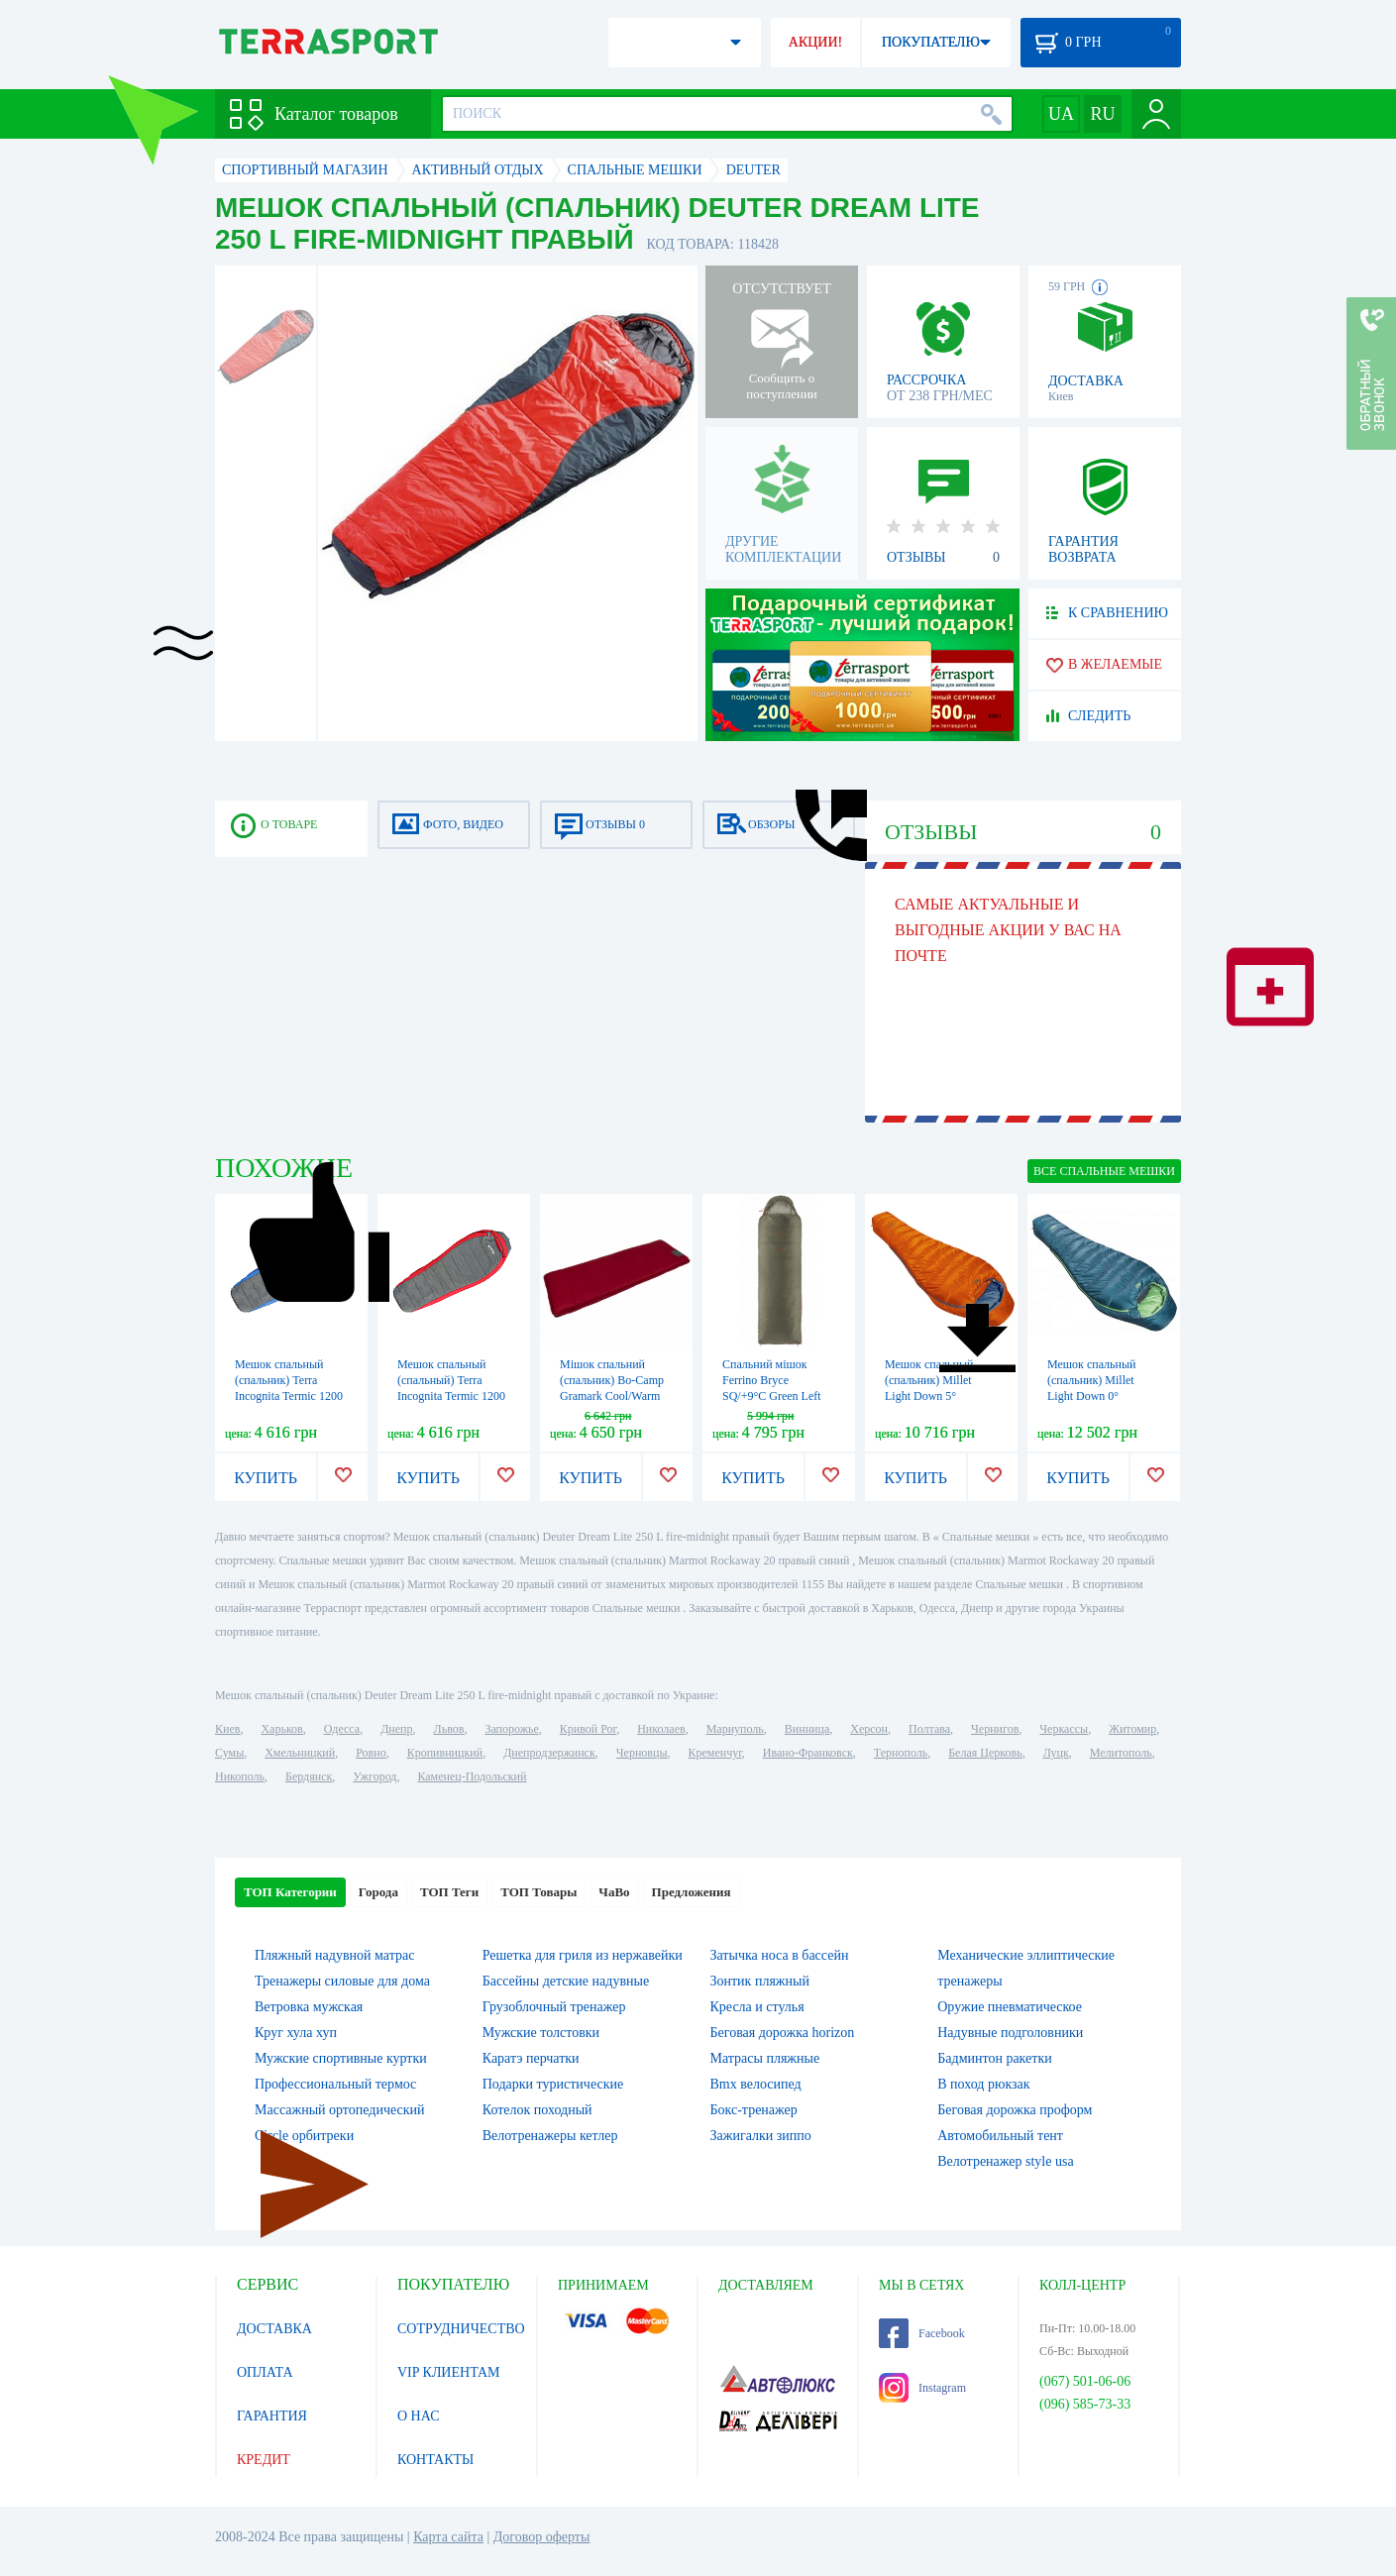 The height and width of the screenshot is (2576, 1396). Describe the element at coordinates (977, 1334) in the screenshot. I see `download a file or content` at that location.